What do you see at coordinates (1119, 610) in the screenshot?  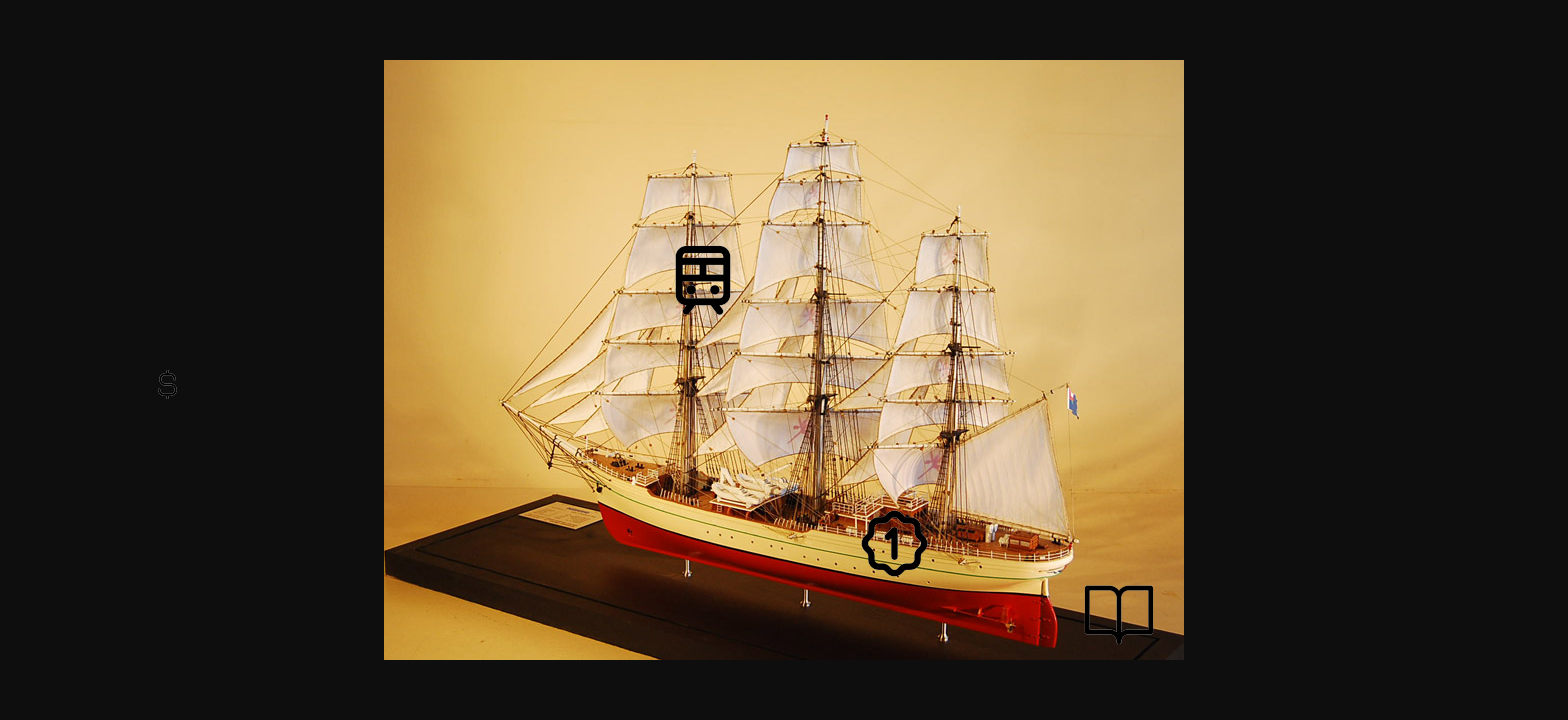 I see `open reading mode or e-reader` at bounding box center [1119, 610].